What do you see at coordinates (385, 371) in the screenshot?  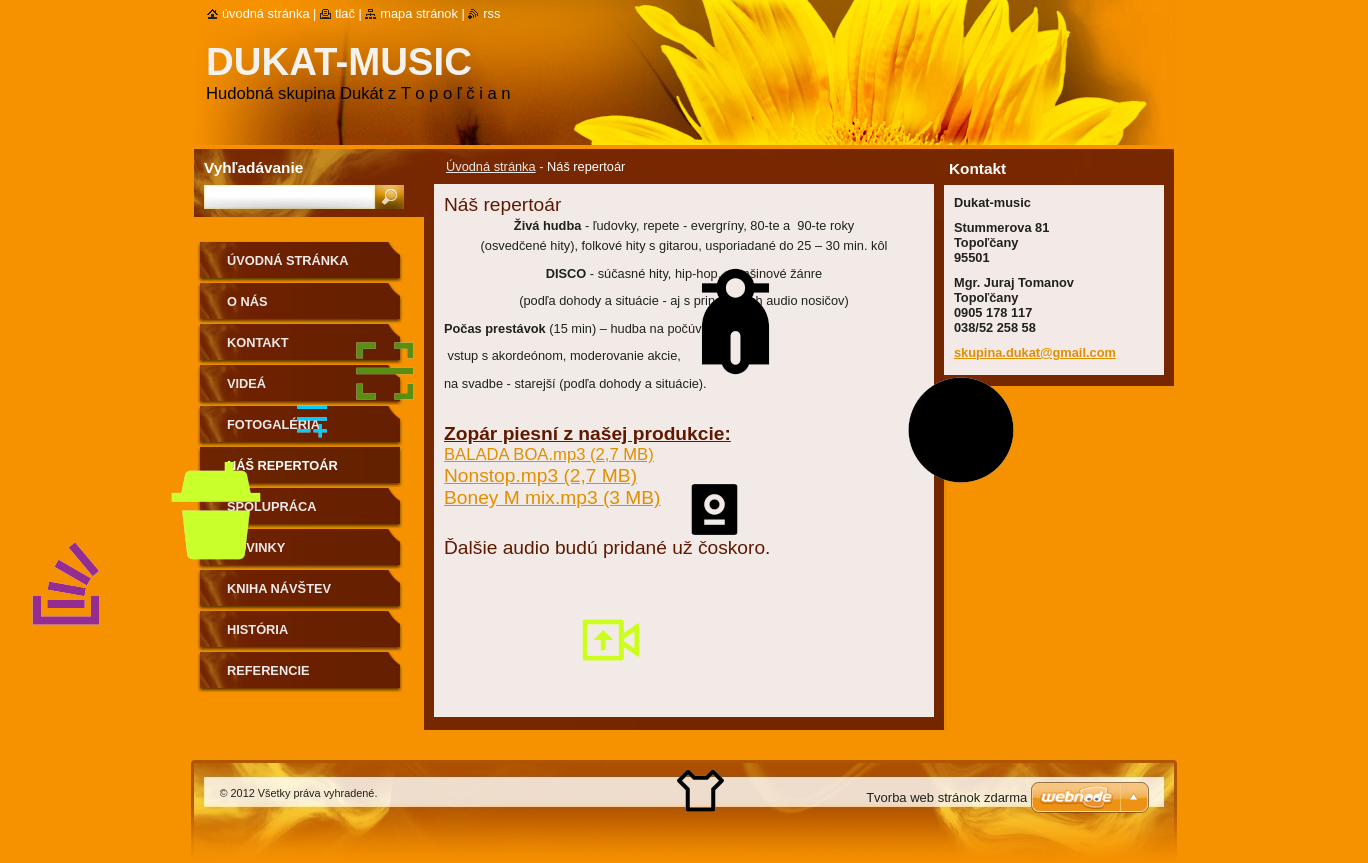 I see `scan a QR code` at bounding box center [385, 371].